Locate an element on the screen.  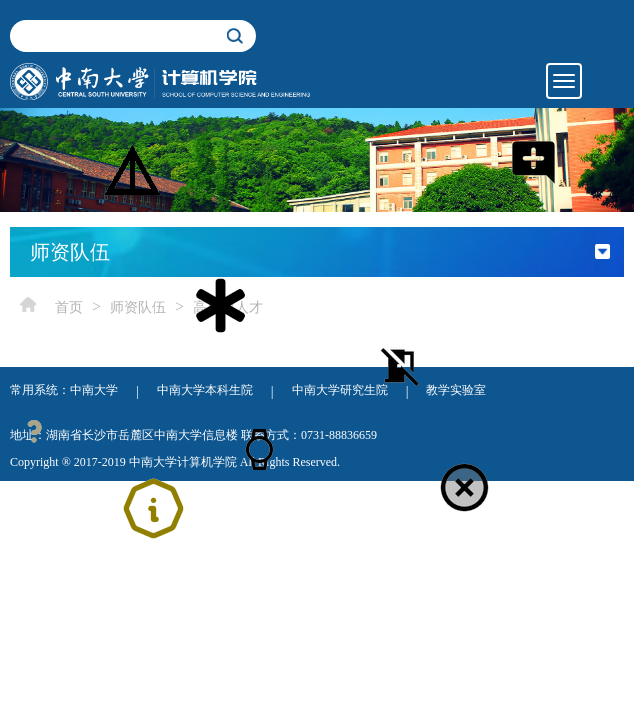
access emergency medical services or health information is located at coordinates (220, 305).